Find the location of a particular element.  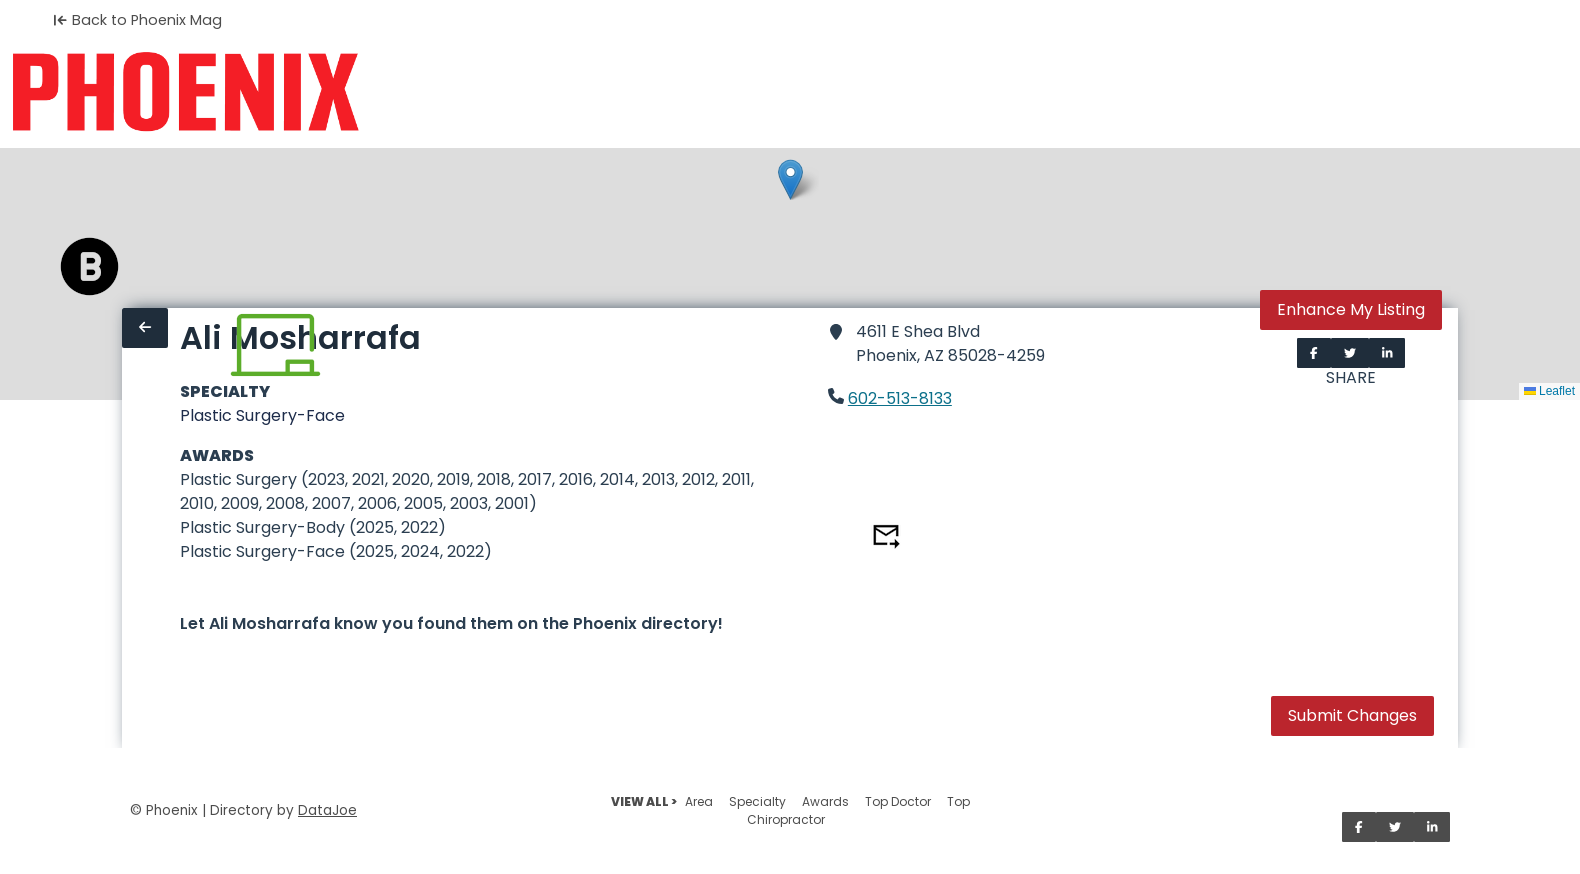

open whiteboard or presentation mode is located at coordinates (275, 346).